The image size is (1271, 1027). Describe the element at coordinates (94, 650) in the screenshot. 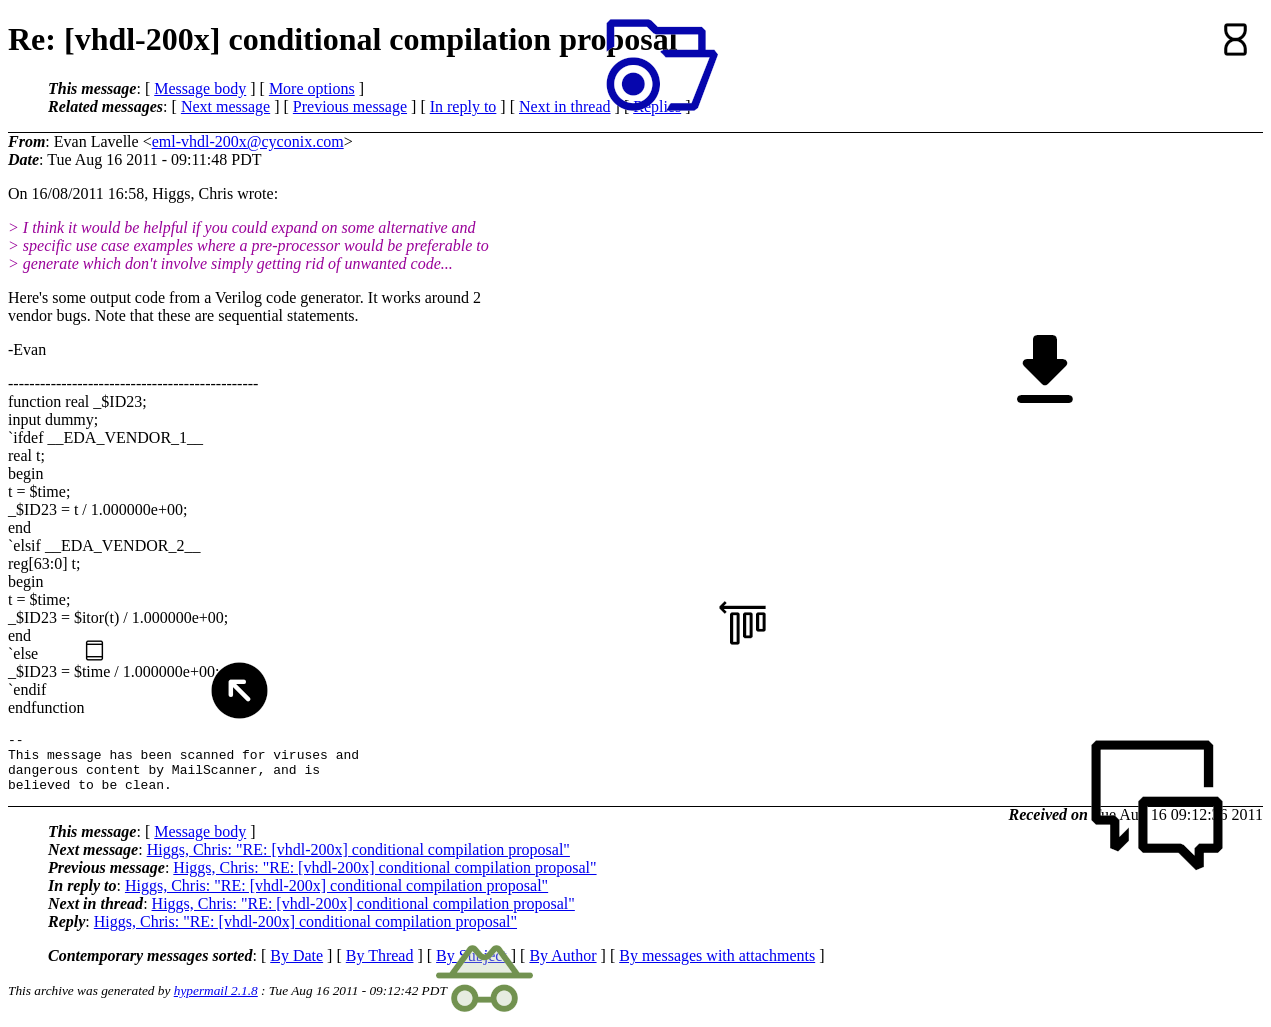

I see `switch to tablet view` at that location.